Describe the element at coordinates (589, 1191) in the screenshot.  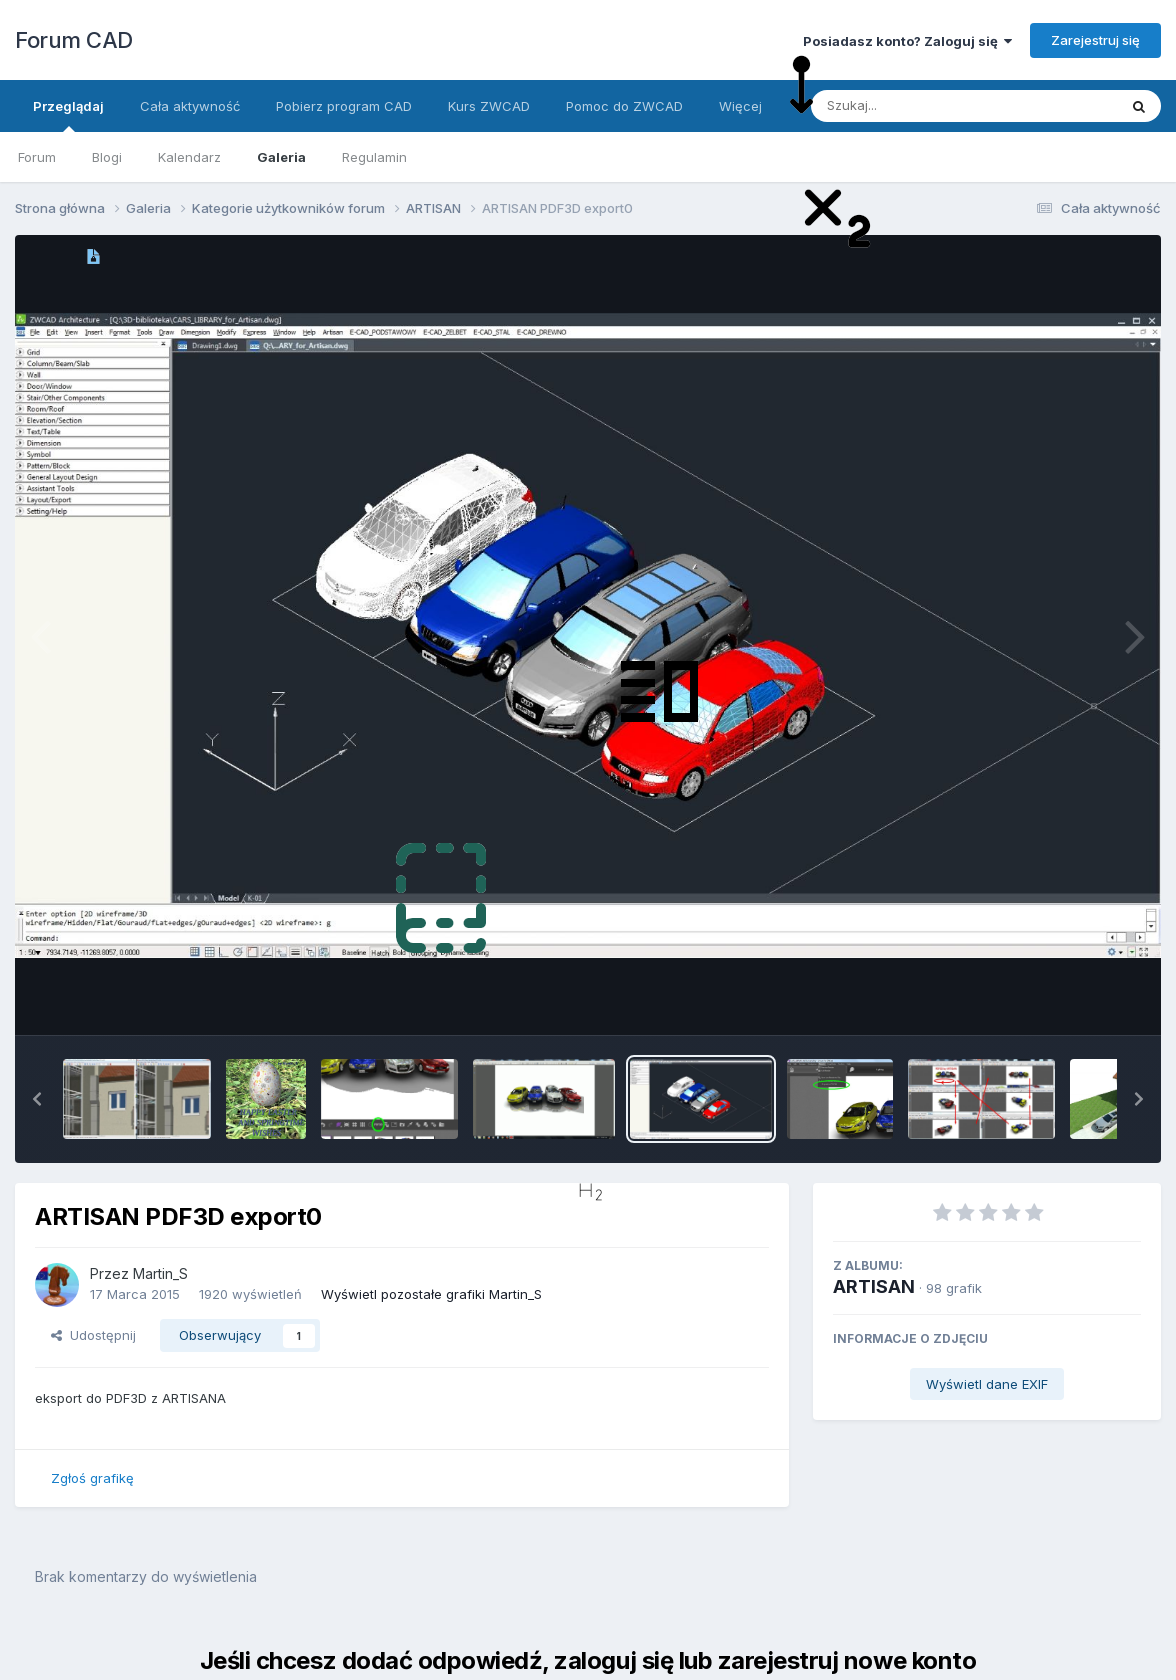
I see `format text as heading level 2` at that location.